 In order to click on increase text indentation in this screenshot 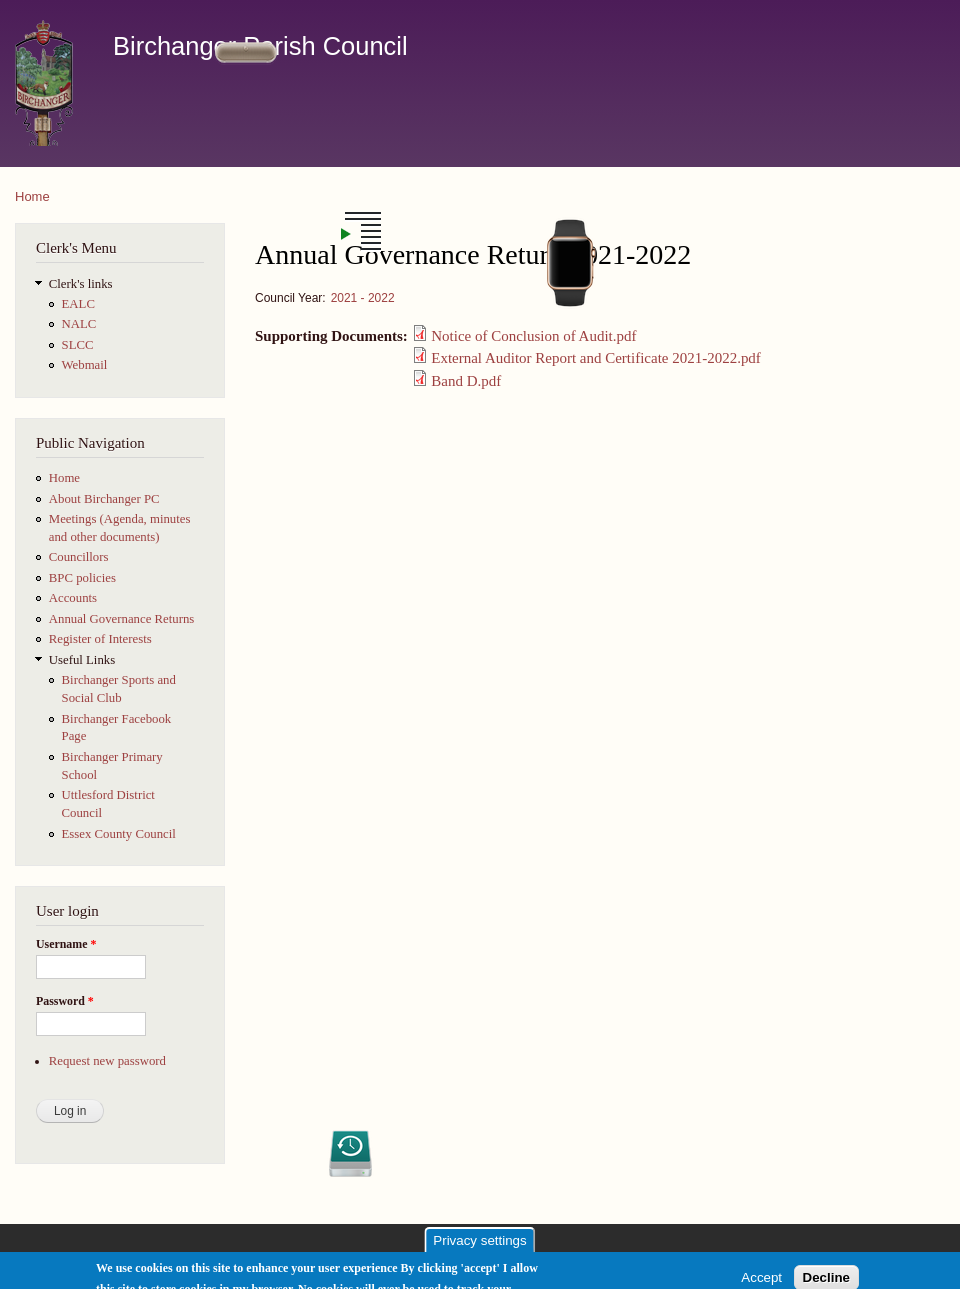, I will do `click(361, 232)`.